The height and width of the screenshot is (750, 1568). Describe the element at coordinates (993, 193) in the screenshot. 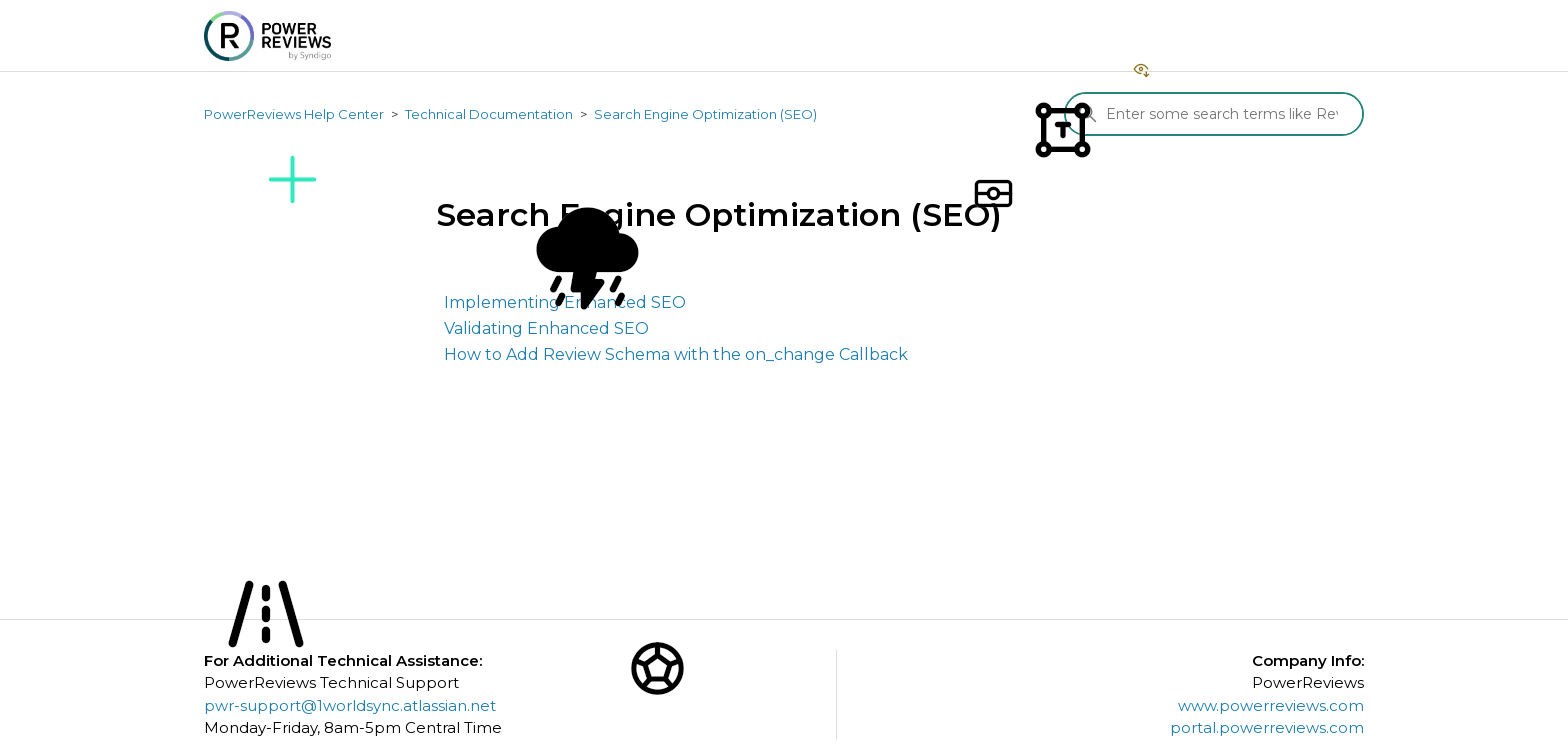

I see `access electronic passport or travel documents` at that location.